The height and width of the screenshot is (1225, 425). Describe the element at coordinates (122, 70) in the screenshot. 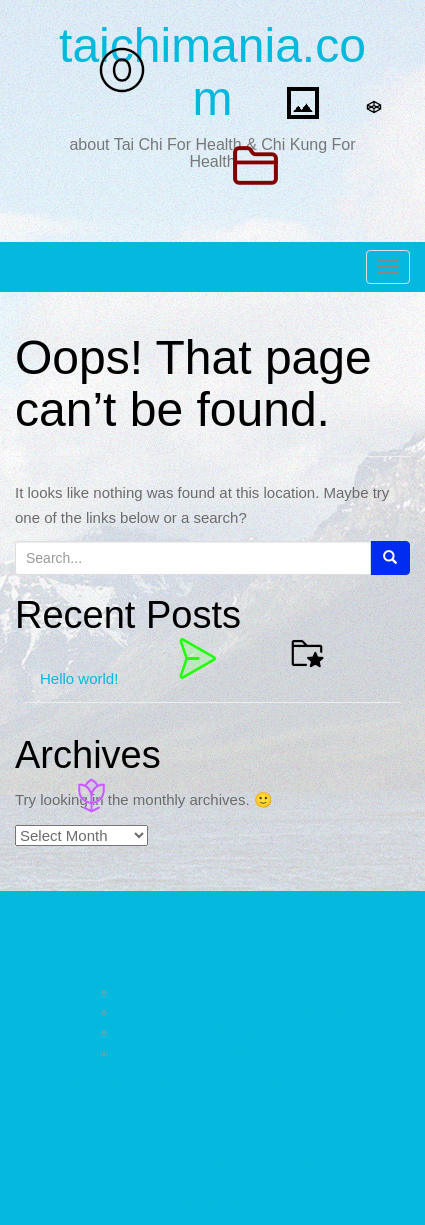

I see `indicates zero items or notifications` at that location.